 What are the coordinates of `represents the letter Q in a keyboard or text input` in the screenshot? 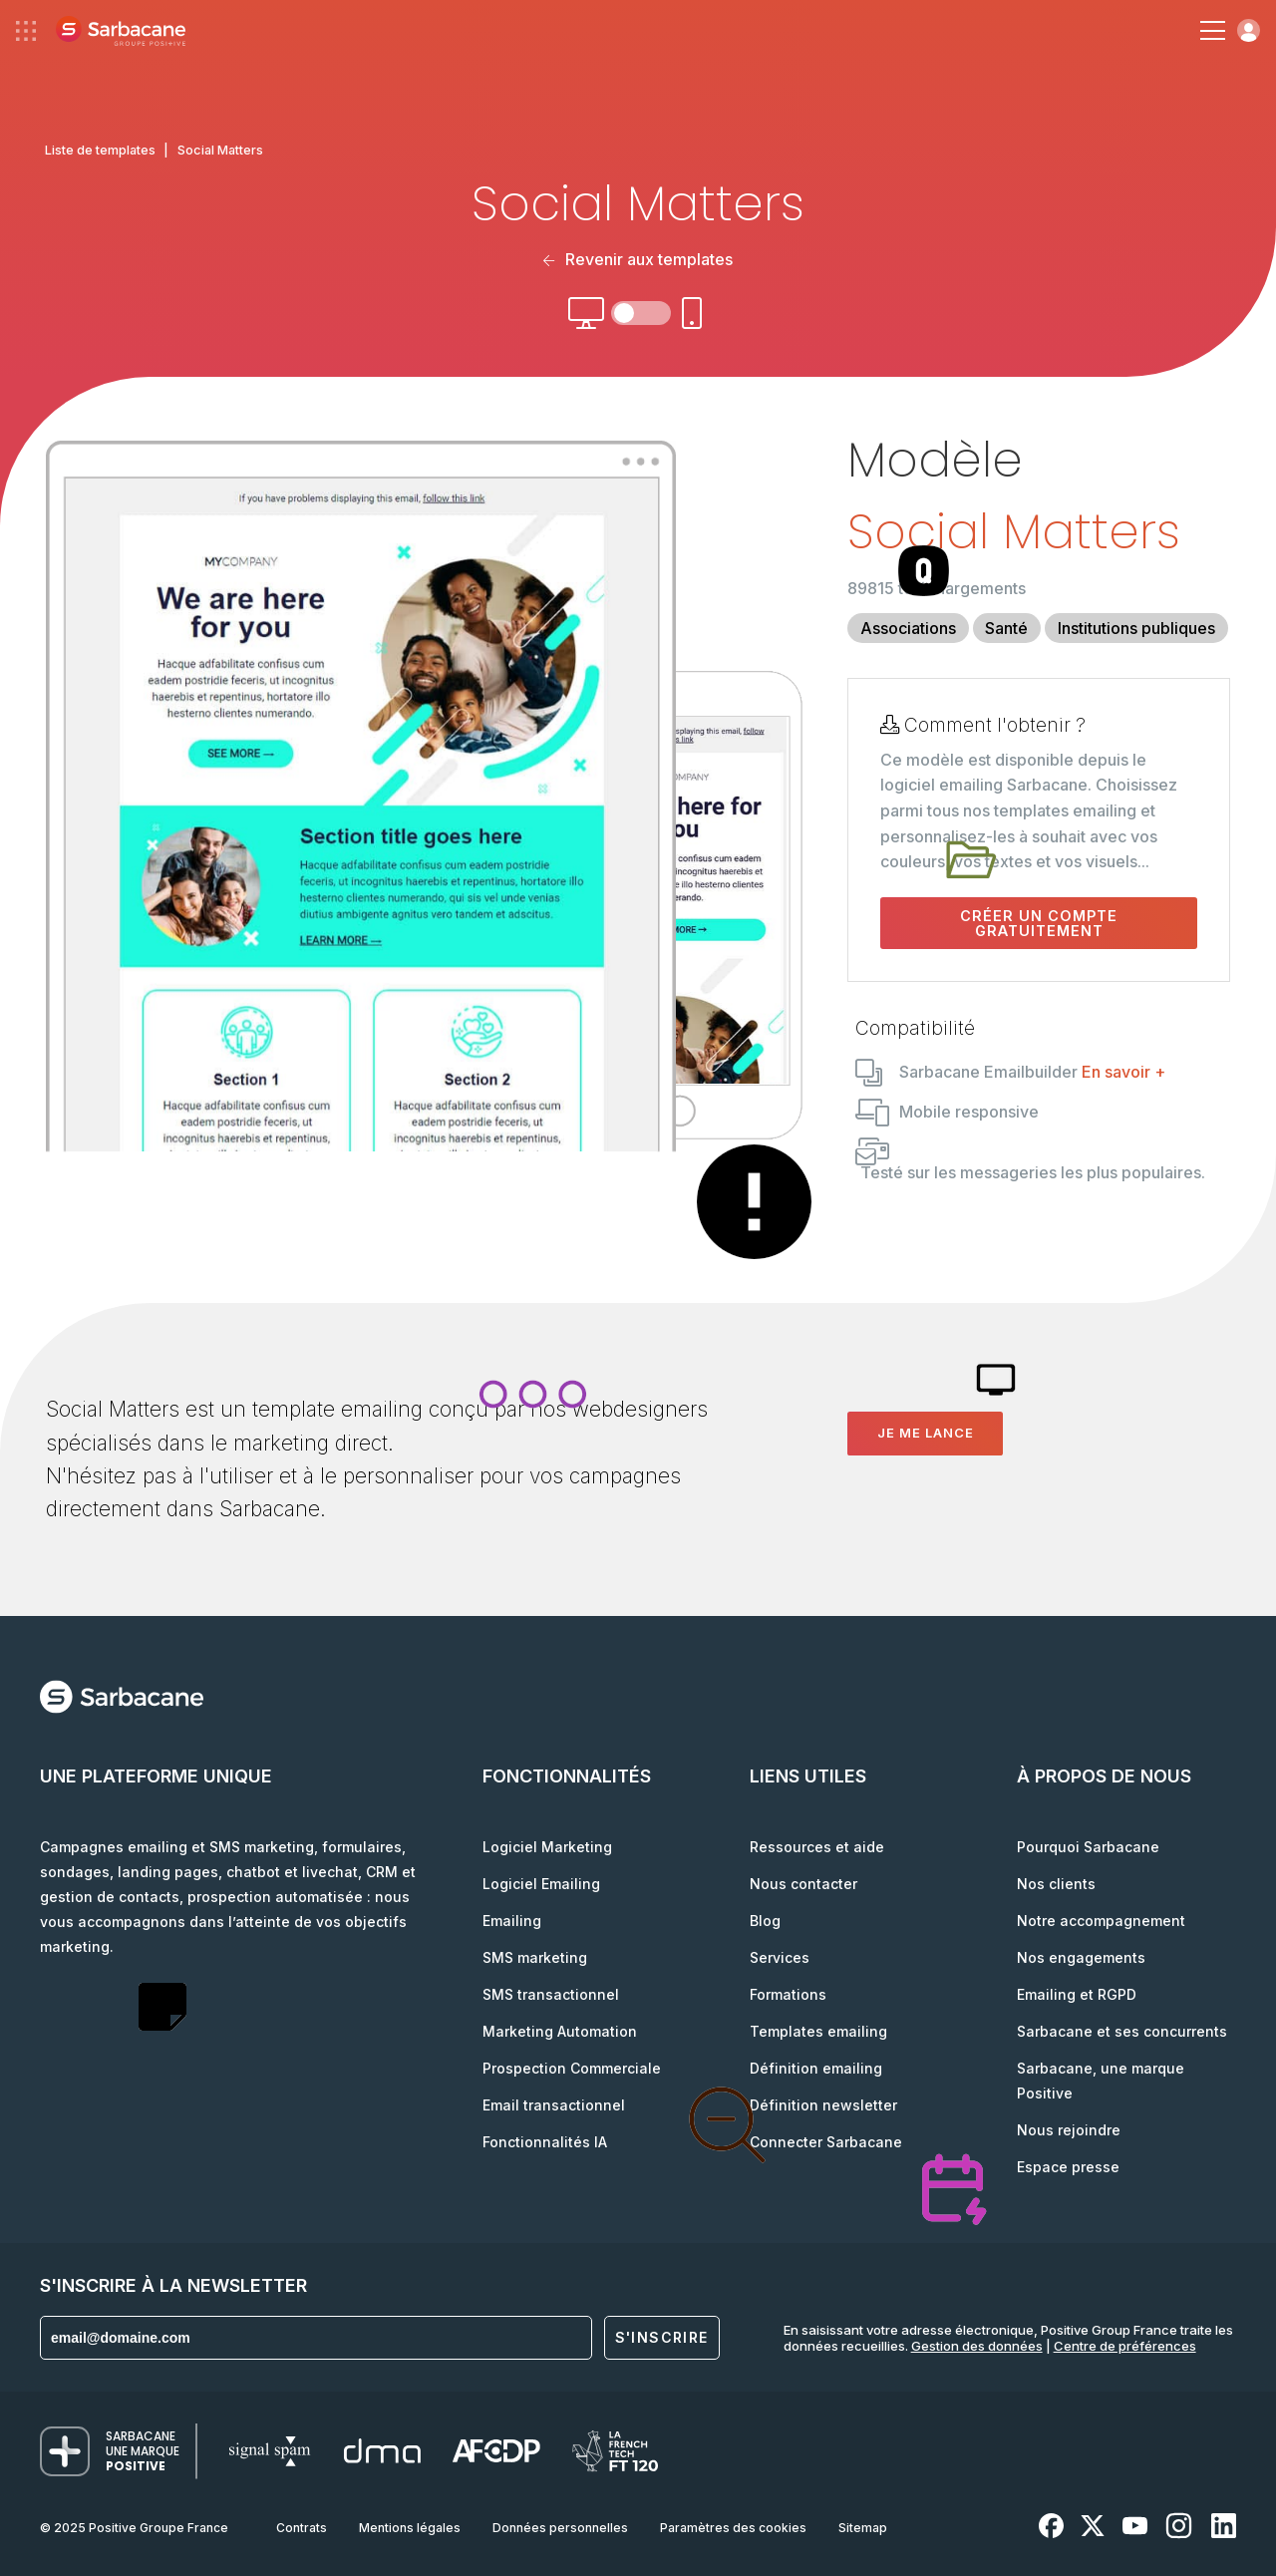 It's located at (923, 570).